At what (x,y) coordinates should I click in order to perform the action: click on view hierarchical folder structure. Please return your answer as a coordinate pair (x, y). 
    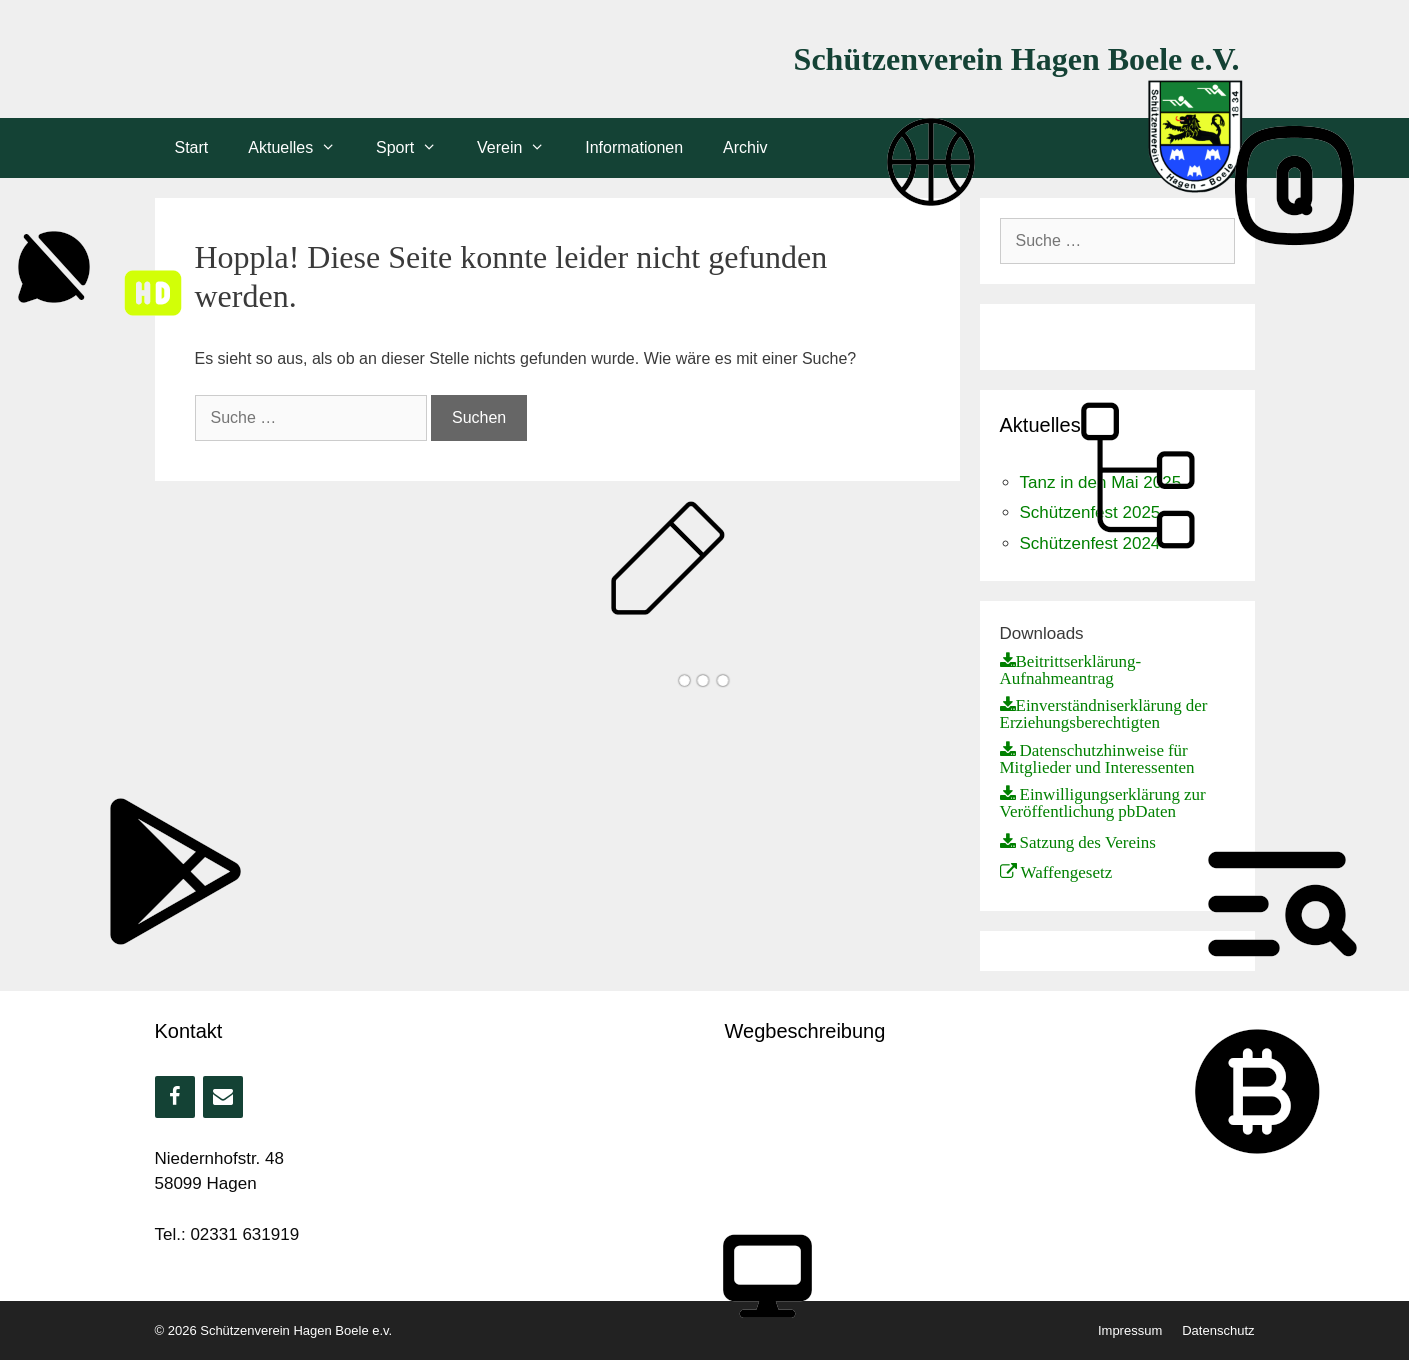
    Looking at the image, I should click on (1132, 475).